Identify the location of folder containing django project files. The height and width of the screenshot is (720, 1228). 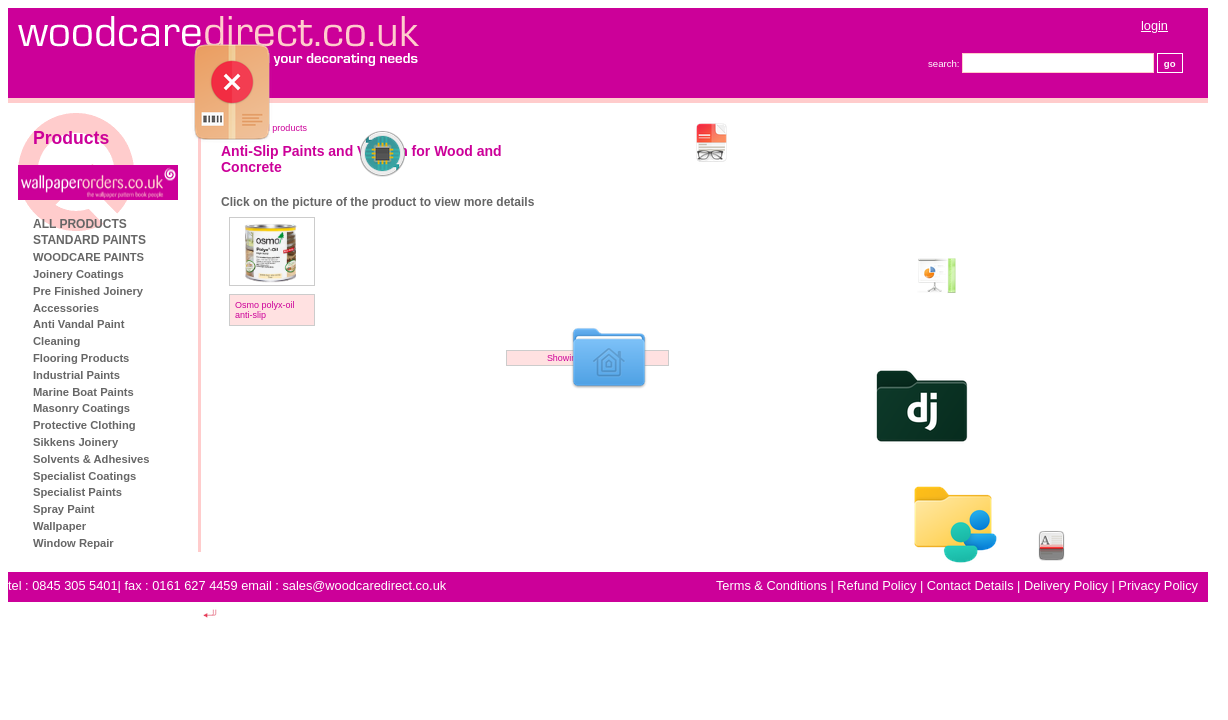
(921, 408).